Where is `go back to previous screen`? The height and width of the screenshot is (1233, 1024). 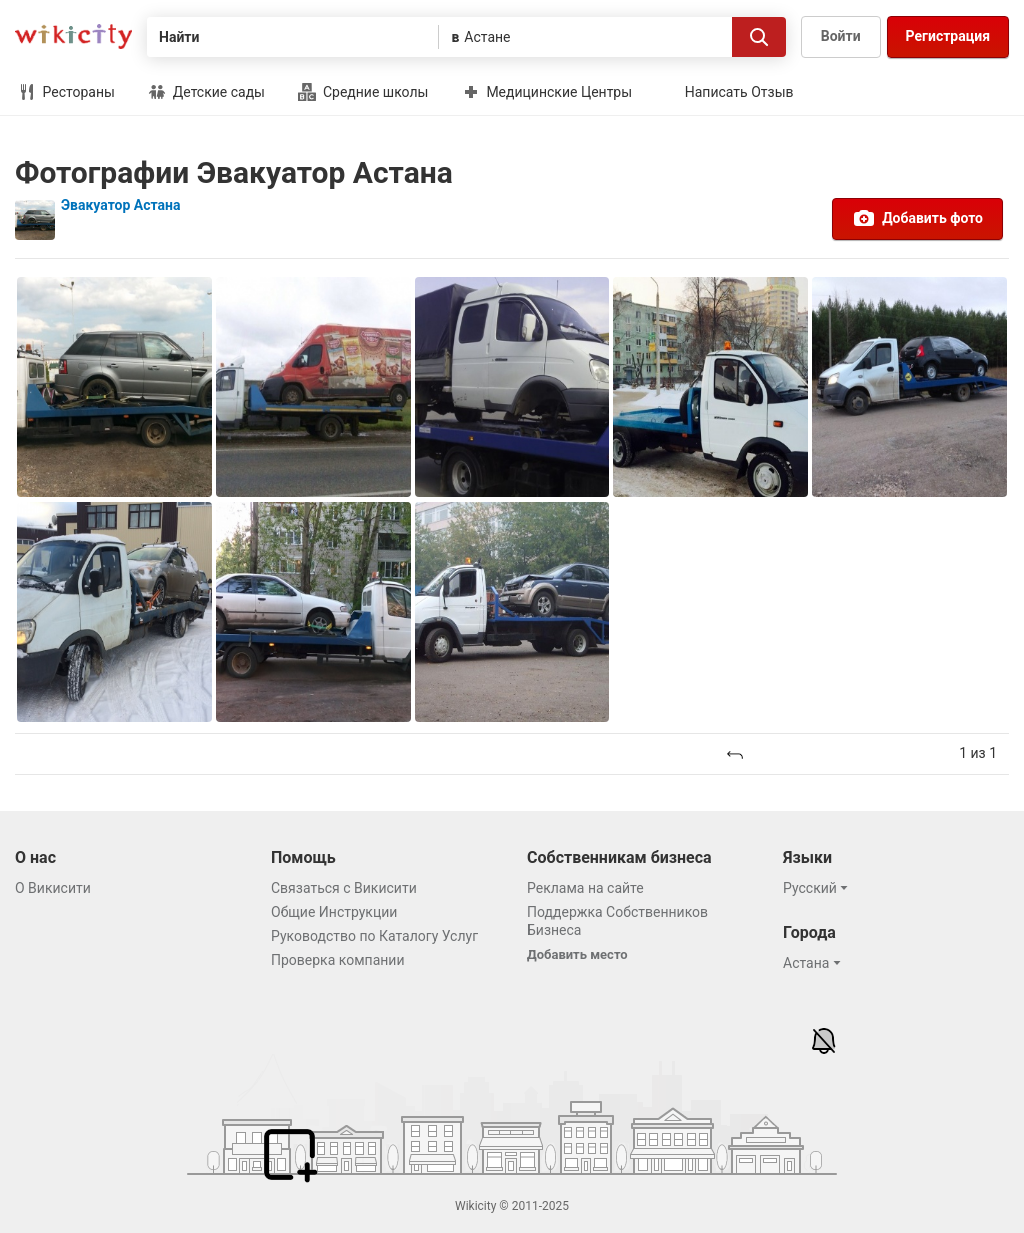 go back to previous screen is located at coordinates (735, 755).